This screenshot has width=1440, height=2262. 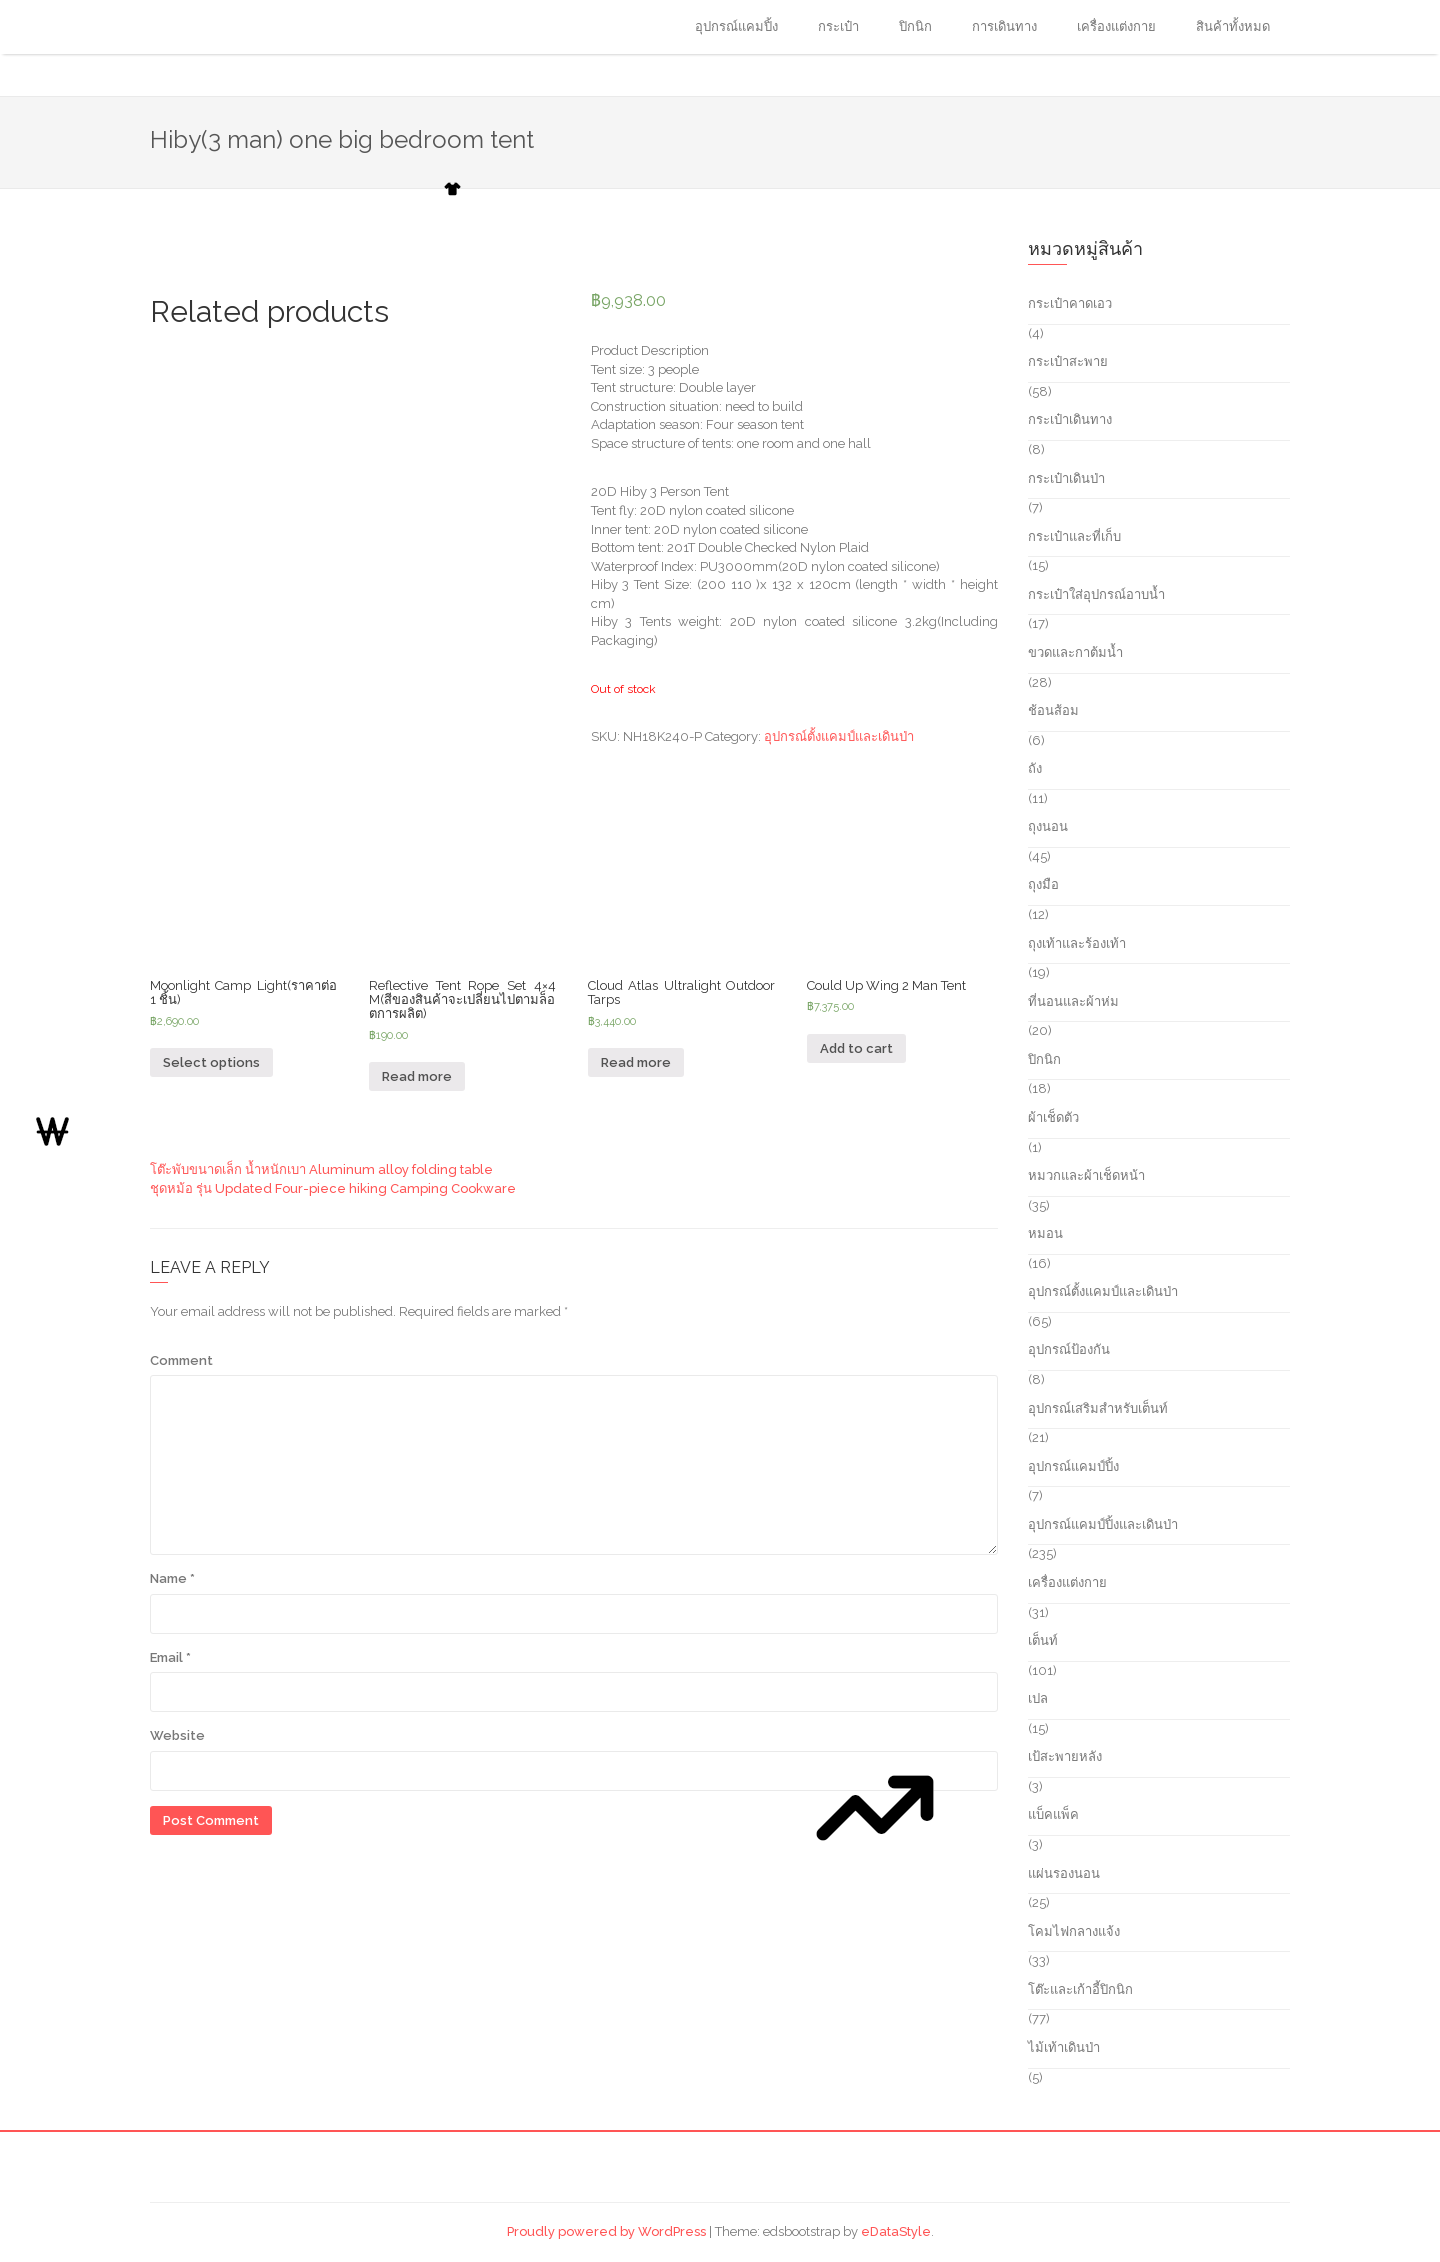 I want to click on view trending or popular content, so click(x=875, y=1808).